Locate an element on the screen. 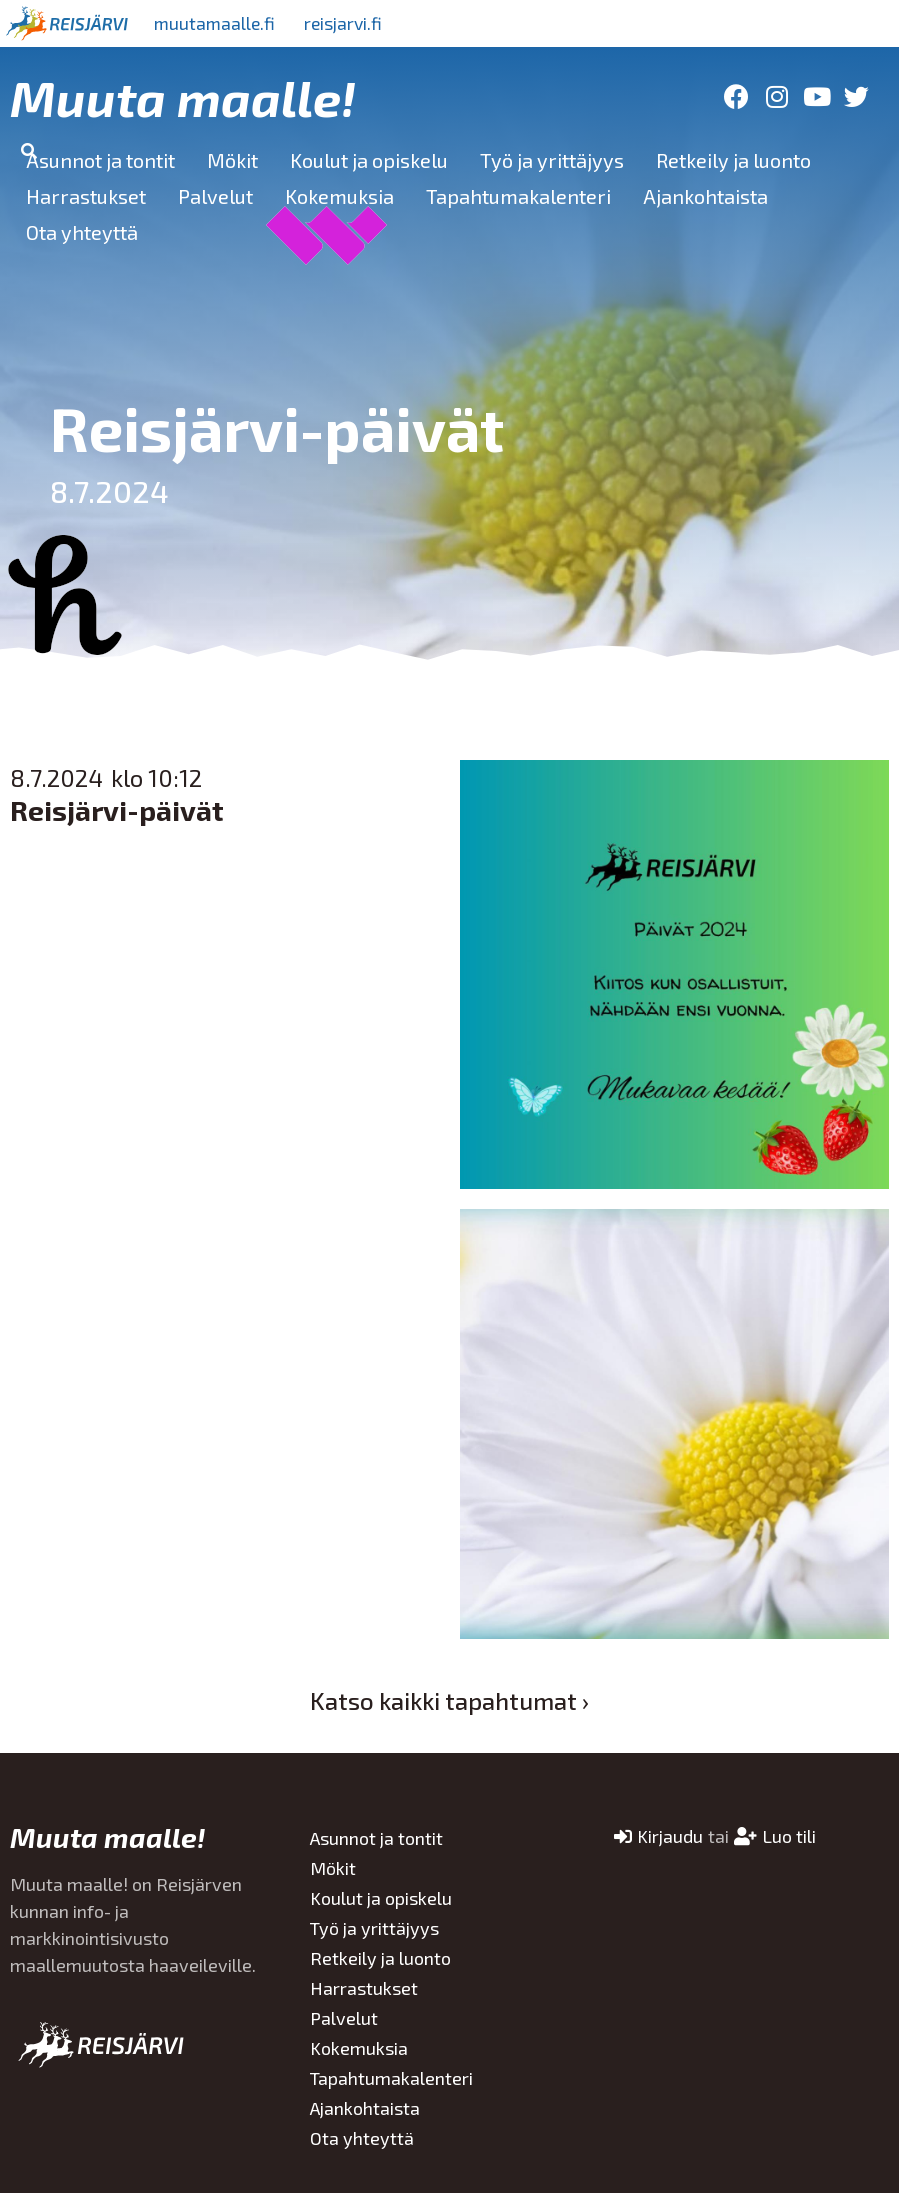 This screenshot has width=899, height=2193. wondershare brand logo is located at coordinates (326, 235).